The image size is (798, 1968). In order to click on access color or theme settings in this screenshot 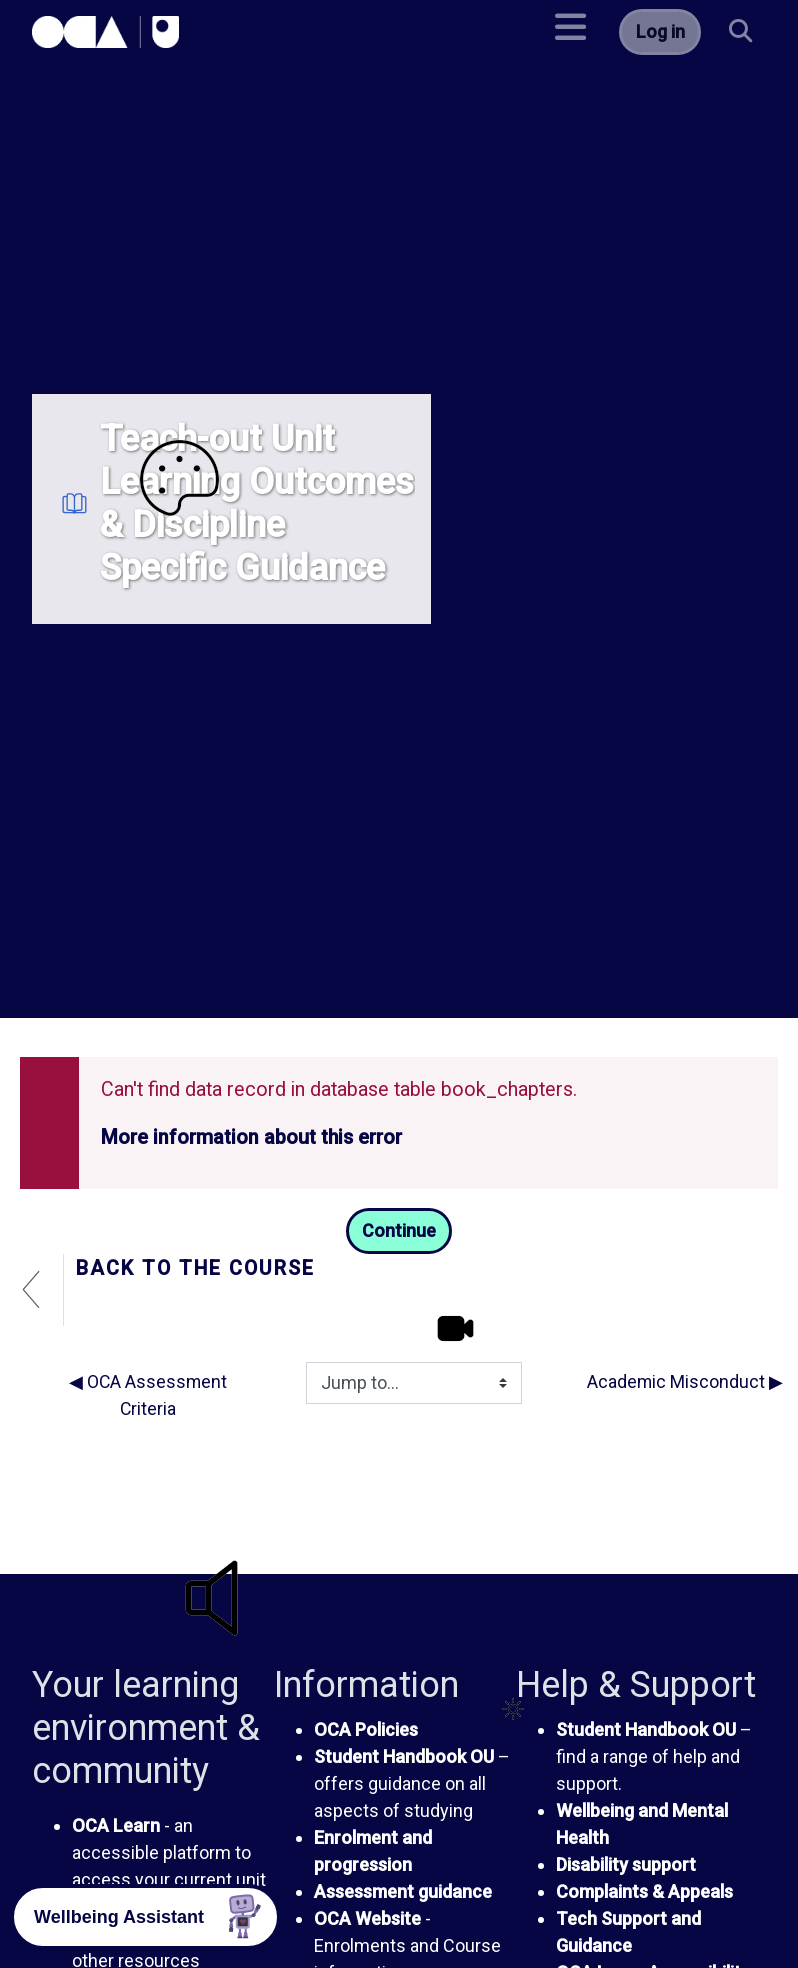, I will do `click(179, 479)`.